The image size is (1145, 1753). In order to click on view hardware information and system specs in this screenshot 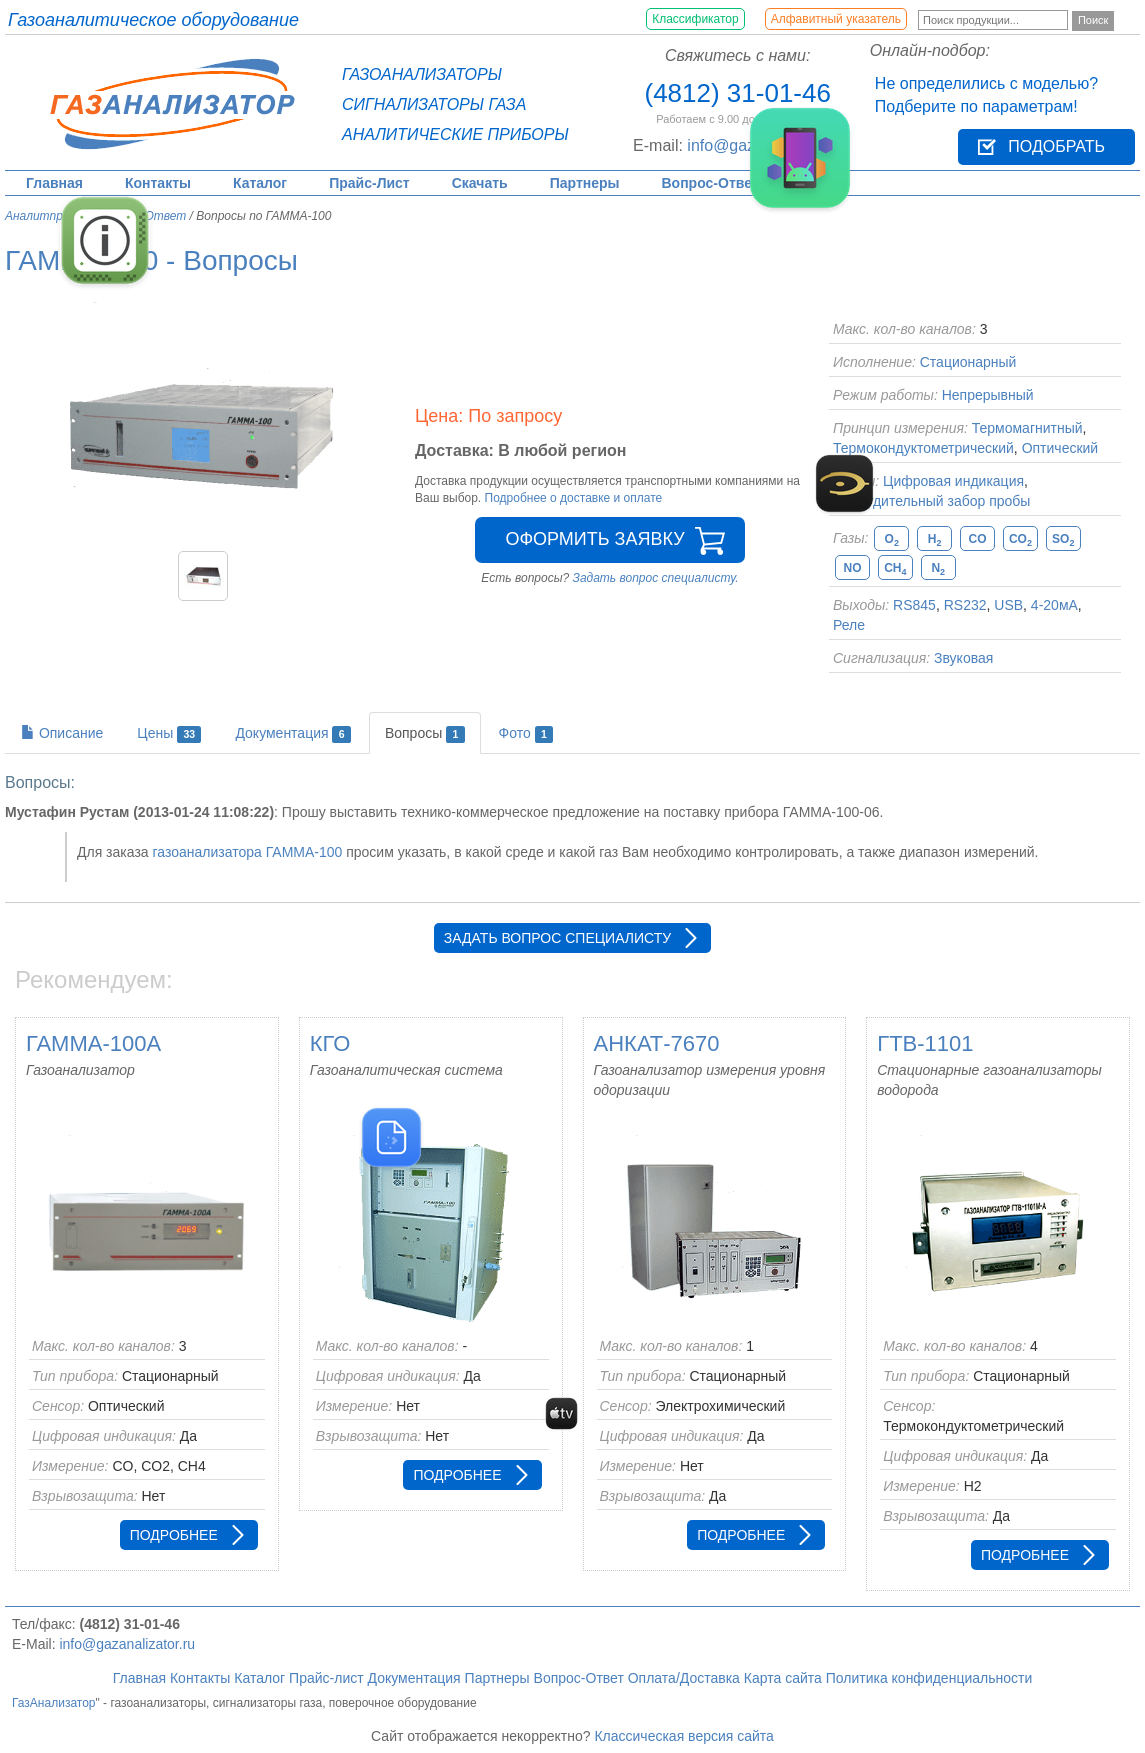, I will do `click(105, 242)`.